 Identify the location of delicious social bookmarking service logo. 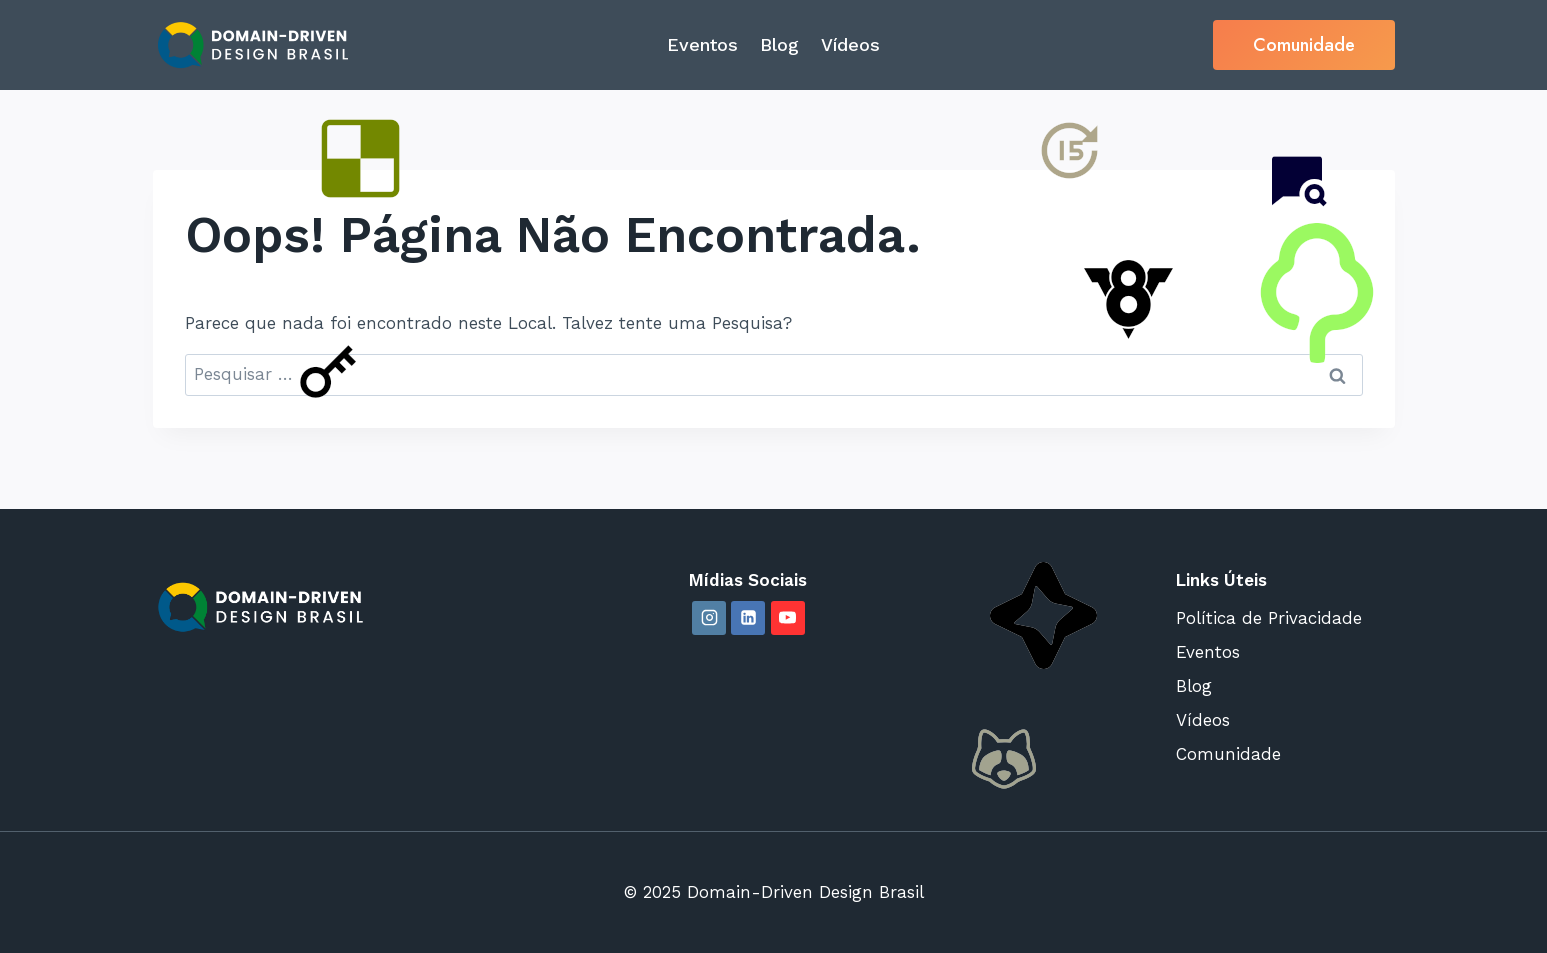
(360, 158).